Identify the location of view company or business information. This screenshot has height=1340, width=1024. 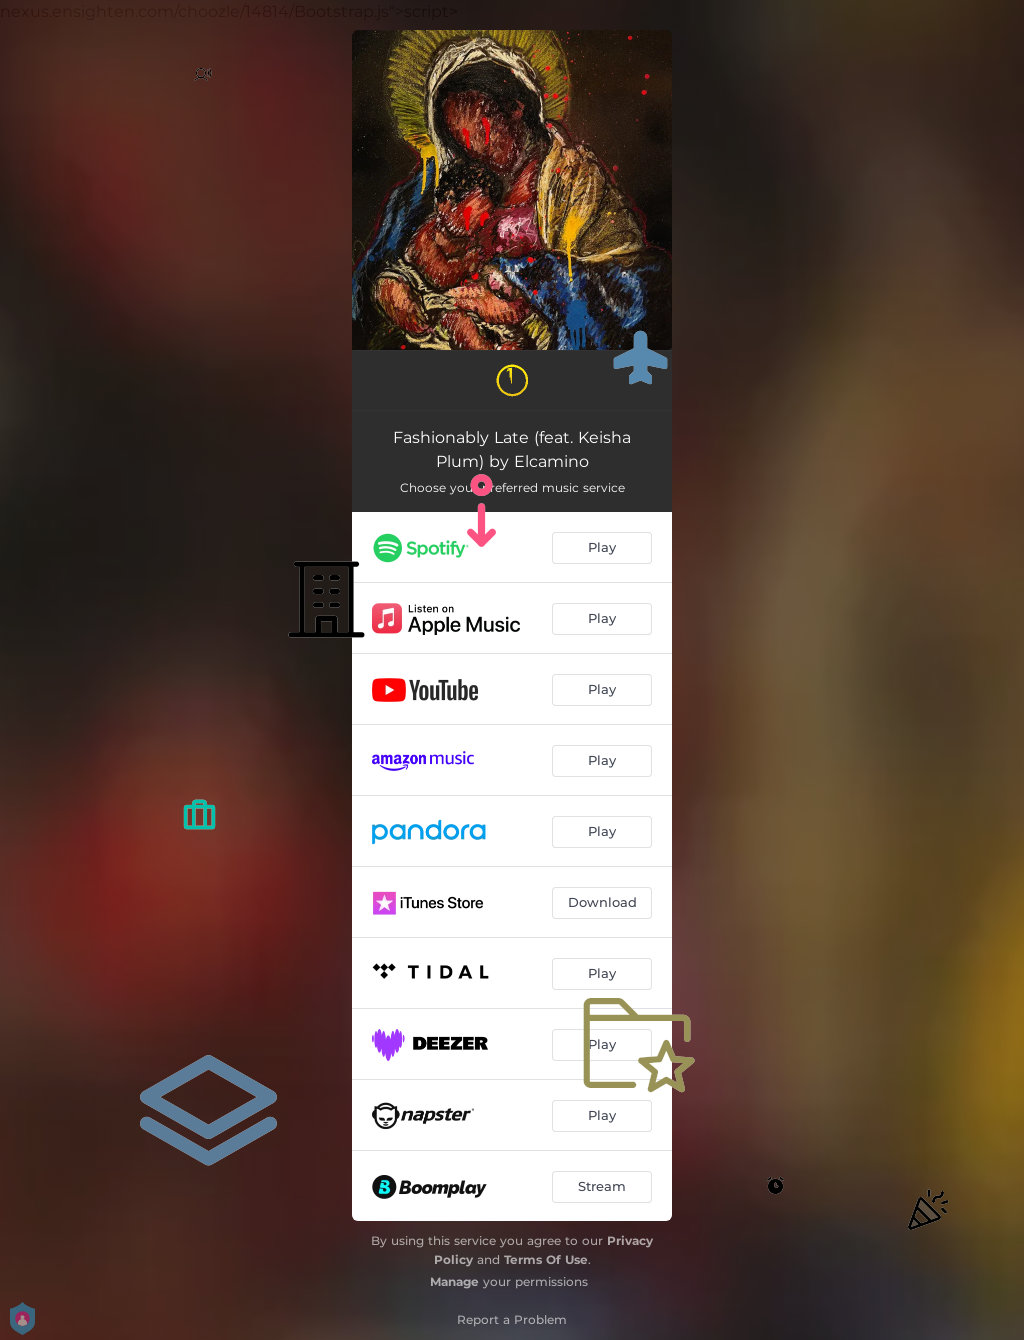
(326, 599).